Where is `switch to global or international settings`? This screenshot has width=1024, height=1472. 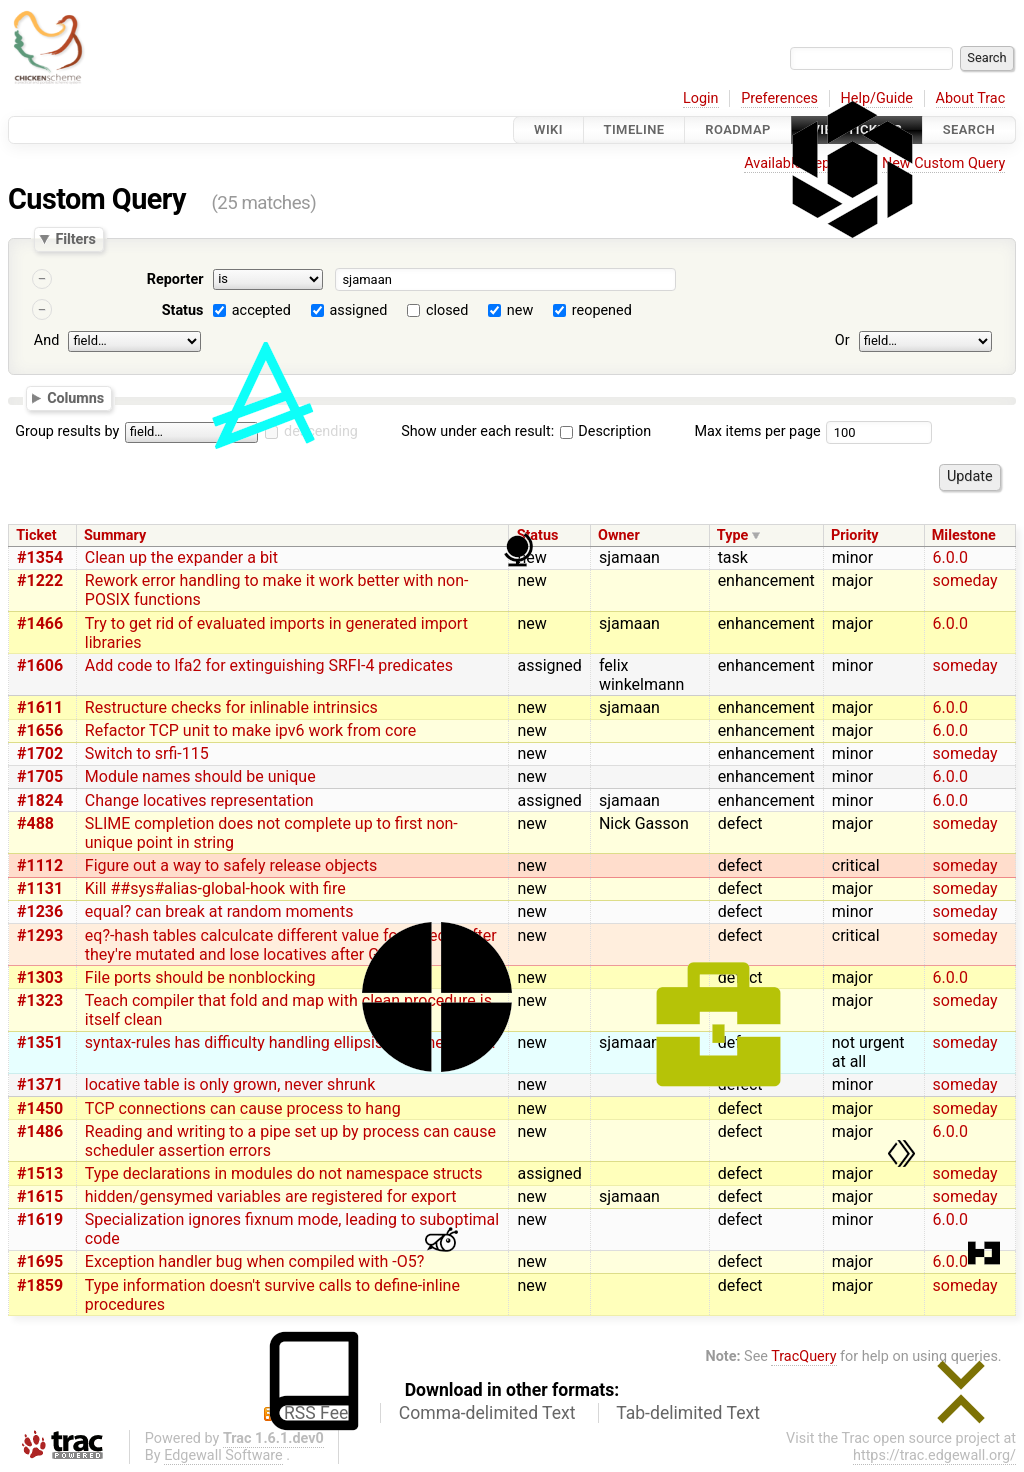
switch to global or international settings is located at coordinates (517, 549).